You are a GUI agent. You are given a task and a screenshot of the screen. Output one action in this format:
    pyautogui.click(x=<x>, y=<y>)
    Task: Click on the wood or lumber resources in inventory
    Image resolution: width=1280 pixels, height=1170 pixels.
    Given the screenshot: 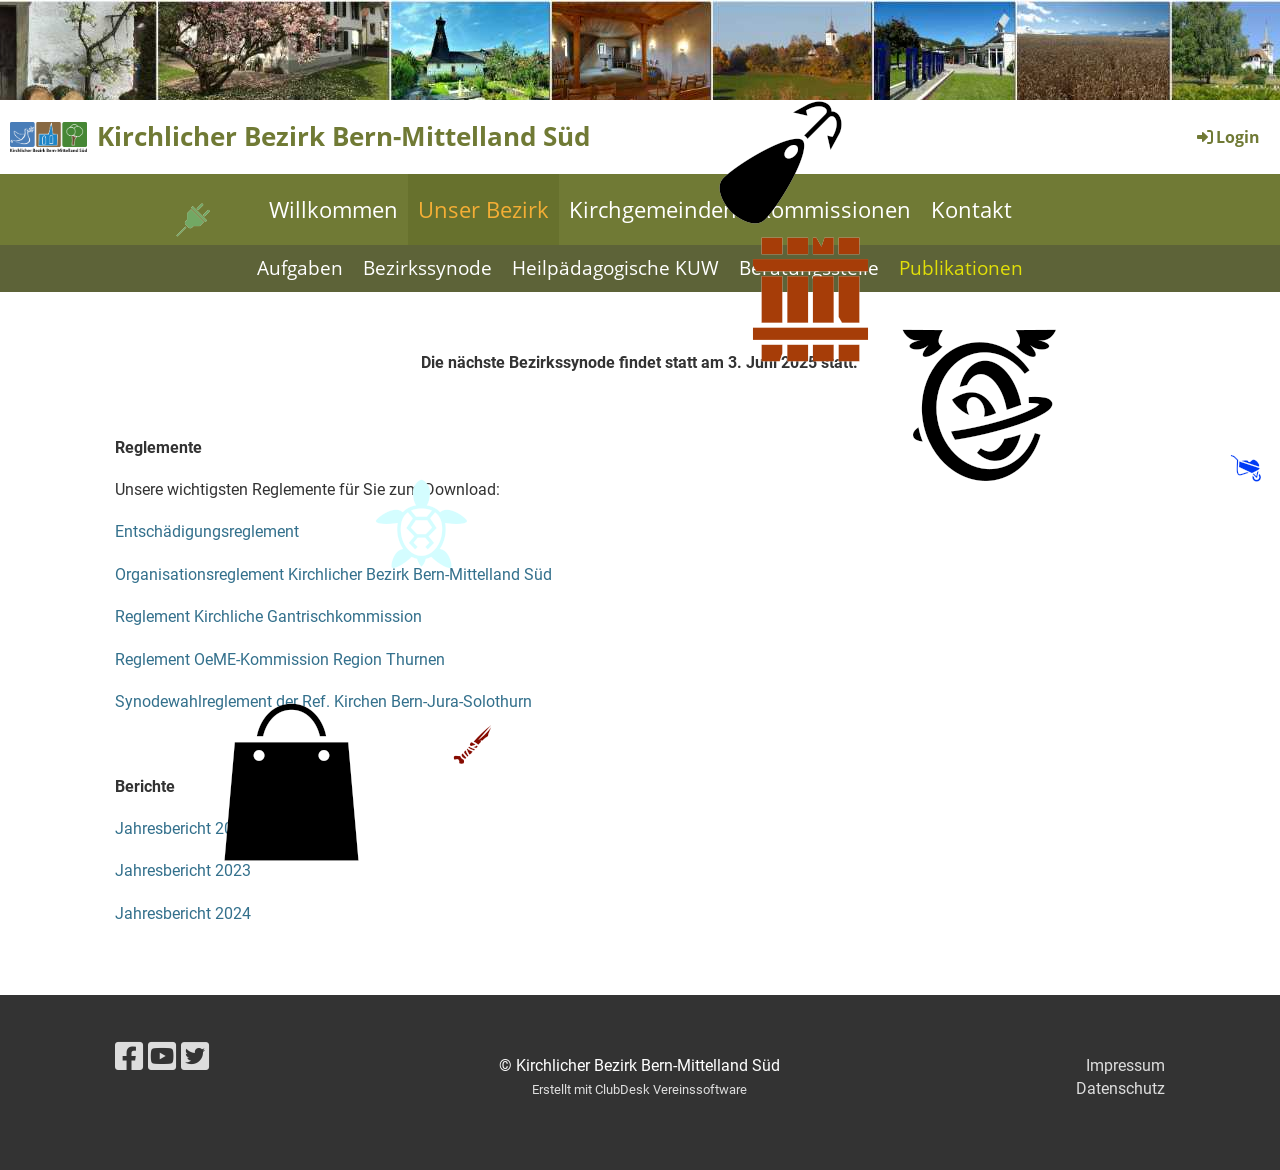 What is the action you would take?
    pyautogui.click(x=810, y=299)
    